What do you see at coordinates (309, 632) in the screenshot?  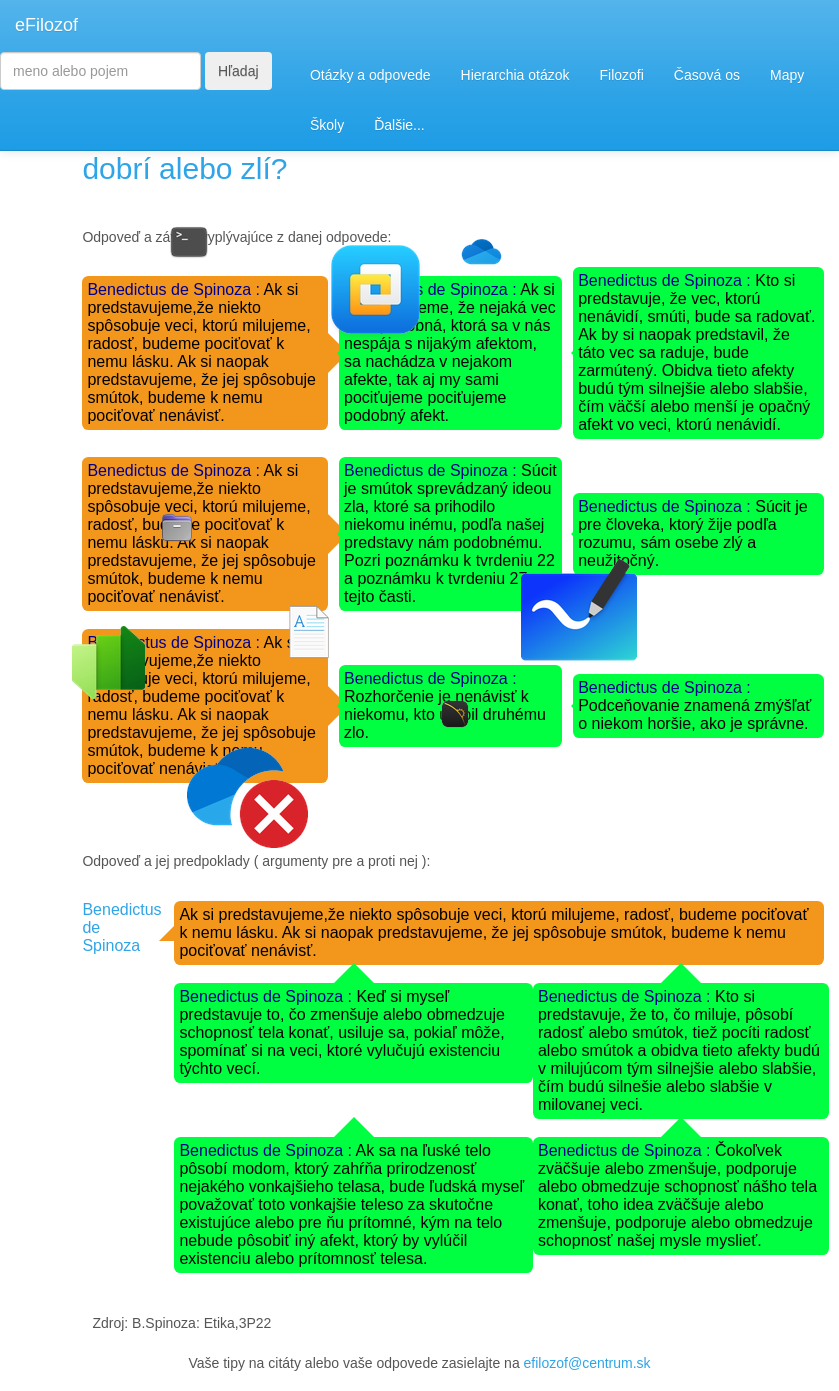 I see `open a text document or word processing file` at bounding box center [309, 632].